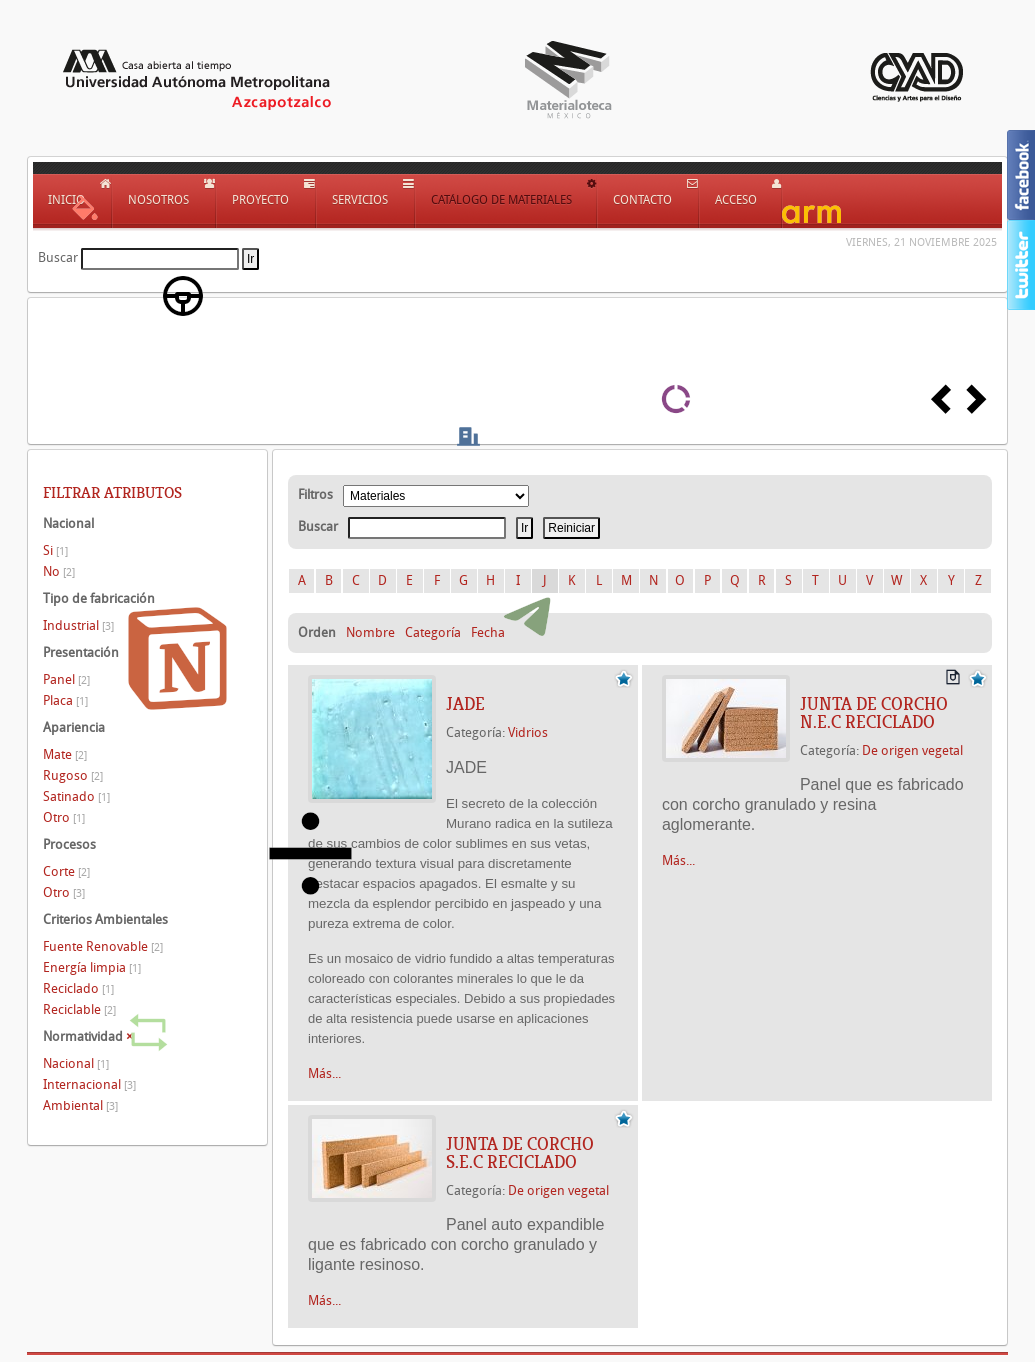  Describe the element at coordinates (183, 296) in the screenshot. I see `access driving or navigation mode` at that location.